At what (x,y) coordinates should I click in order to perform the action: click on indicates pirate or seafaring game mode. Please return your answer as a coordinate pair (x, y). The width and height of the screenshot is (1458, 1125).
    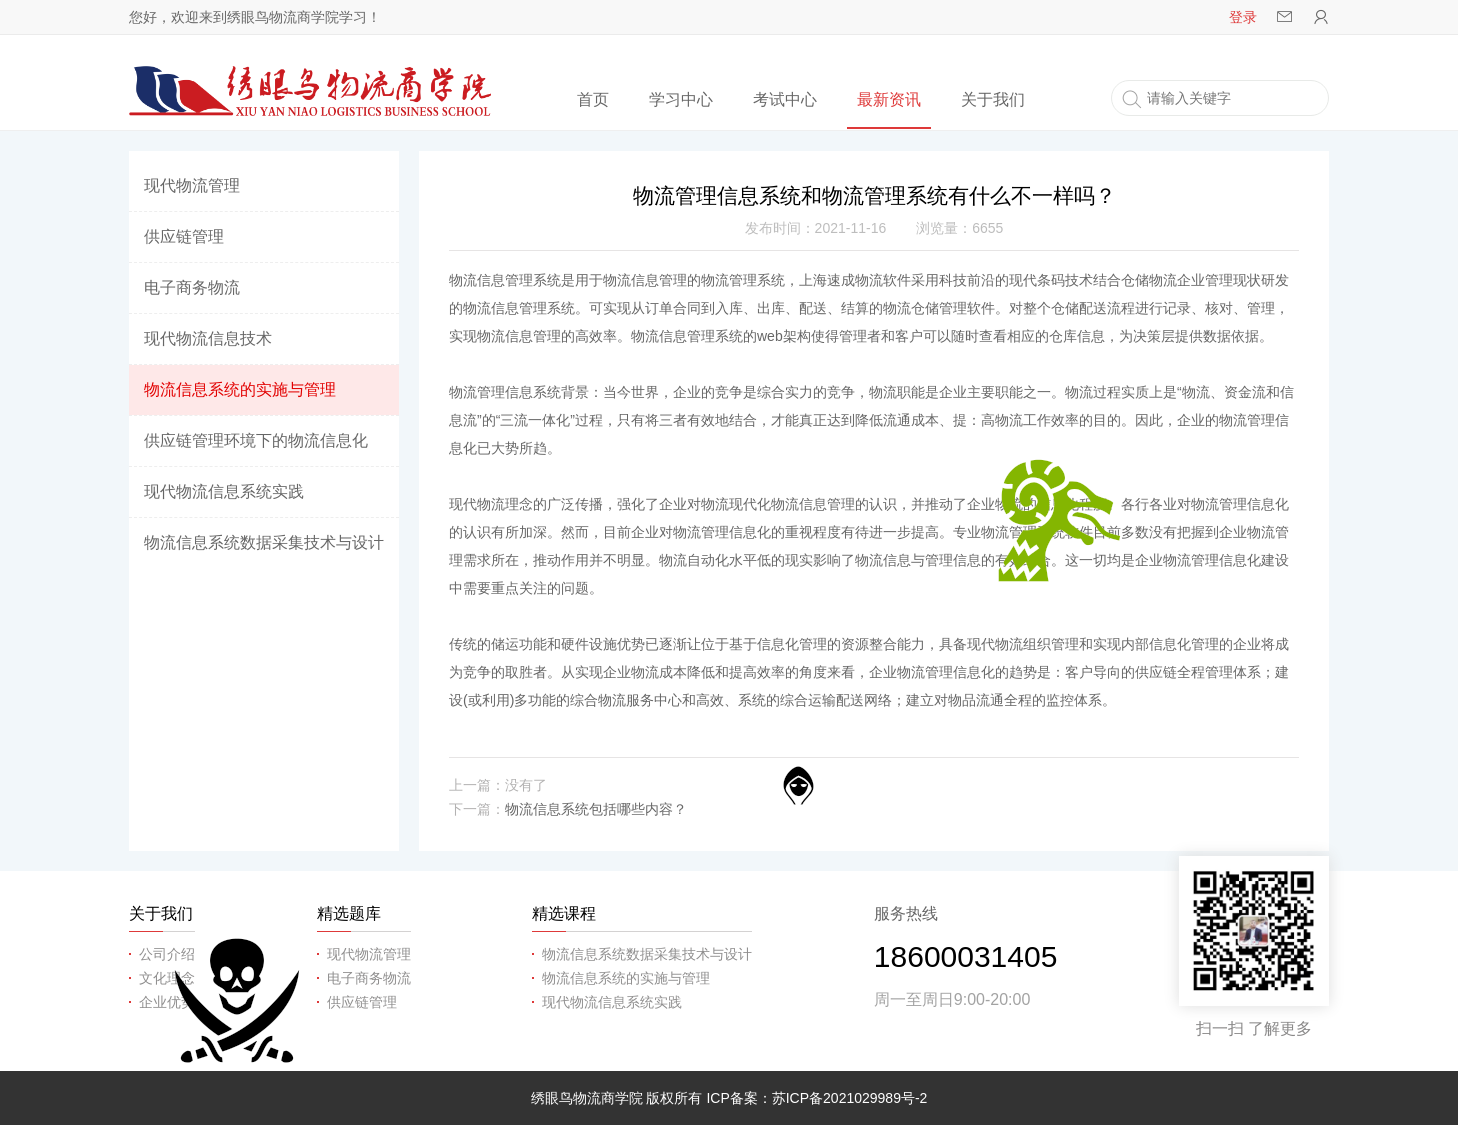
    Looking at the image, I should click on (237, 1001).